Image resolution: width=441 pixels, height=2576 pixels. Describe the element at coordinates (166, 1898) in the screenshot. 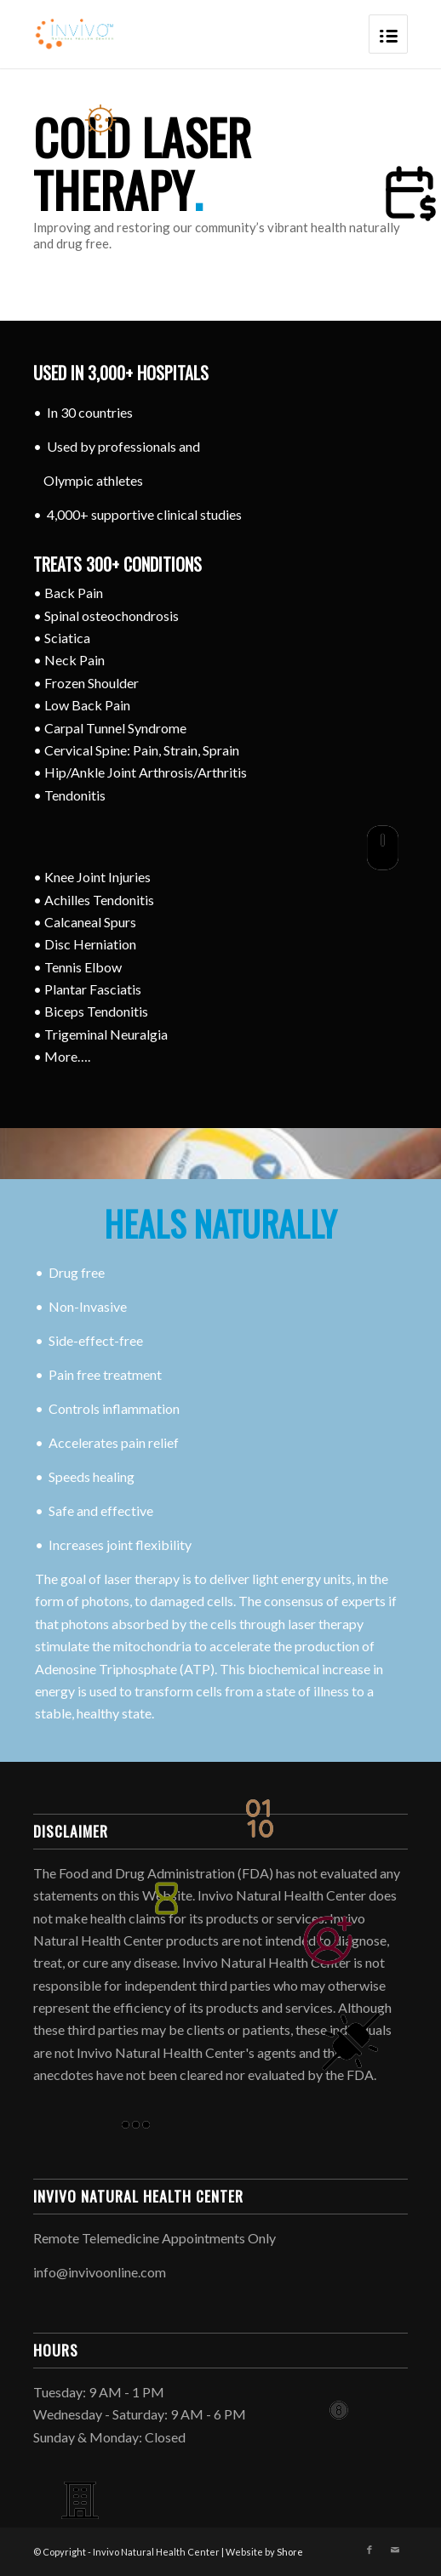

I see `indicates a process is waiting or pending` at that location.